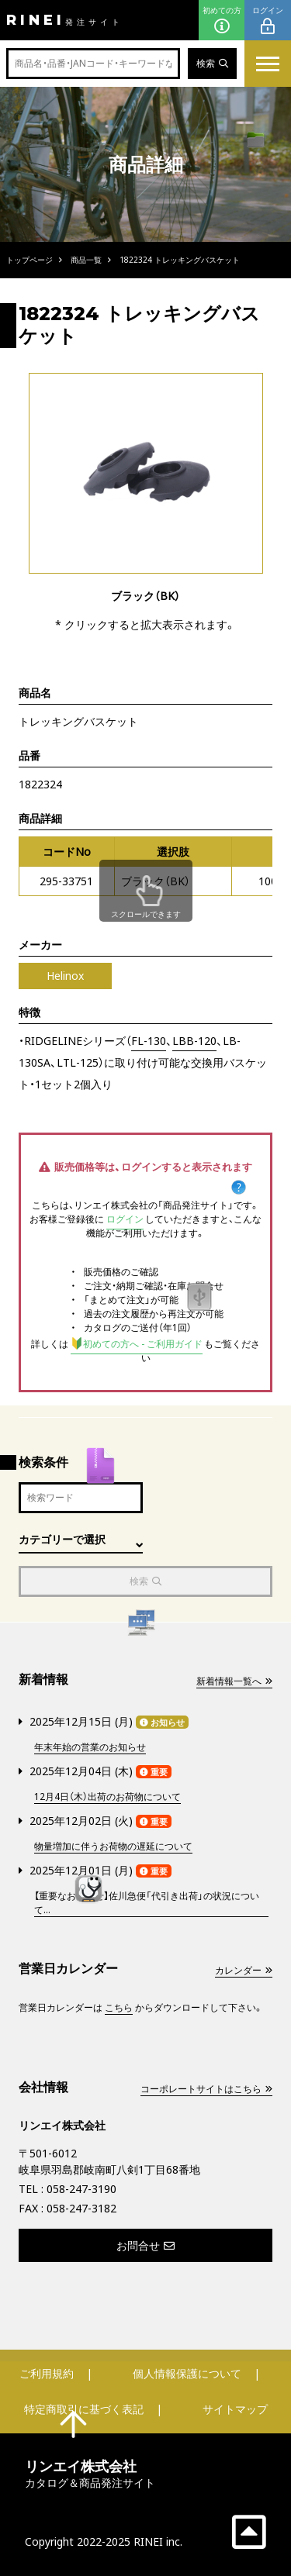  I want to click on access disk health and diagnostic settings, so click(88, 1889).